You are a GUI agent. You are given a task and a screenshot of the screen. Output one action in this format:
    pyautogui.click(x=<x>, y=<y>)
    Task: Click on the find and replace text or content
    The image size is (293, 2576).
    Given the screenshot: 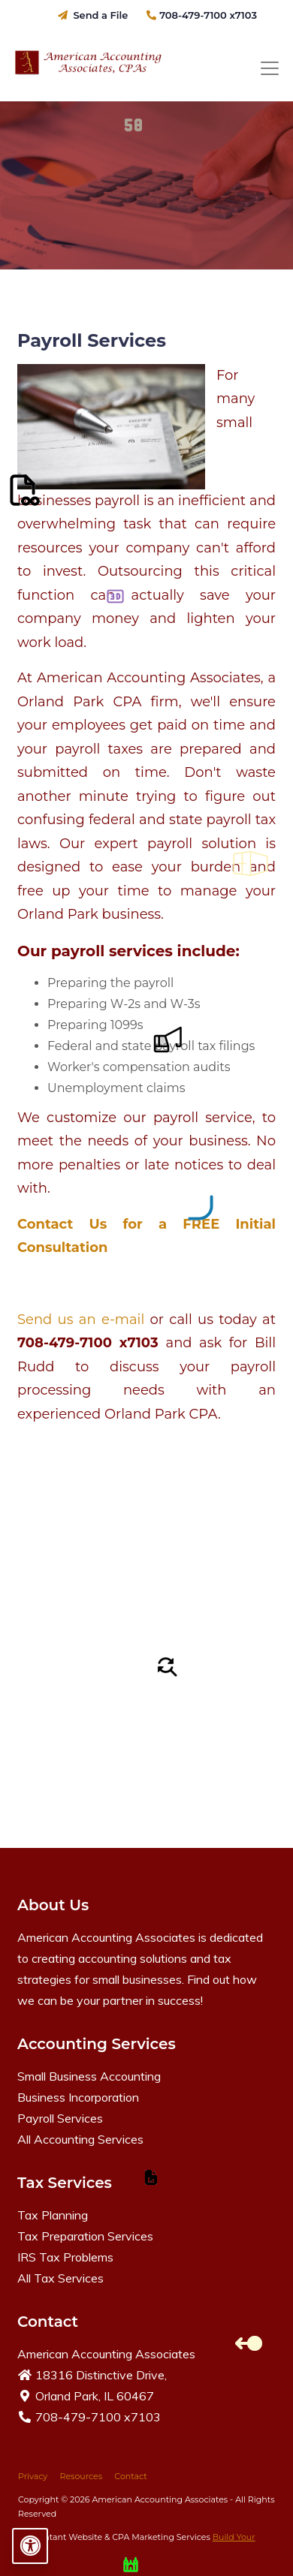 What is the action you would take?
    pyautogui.click(x=167, y=1666)
    